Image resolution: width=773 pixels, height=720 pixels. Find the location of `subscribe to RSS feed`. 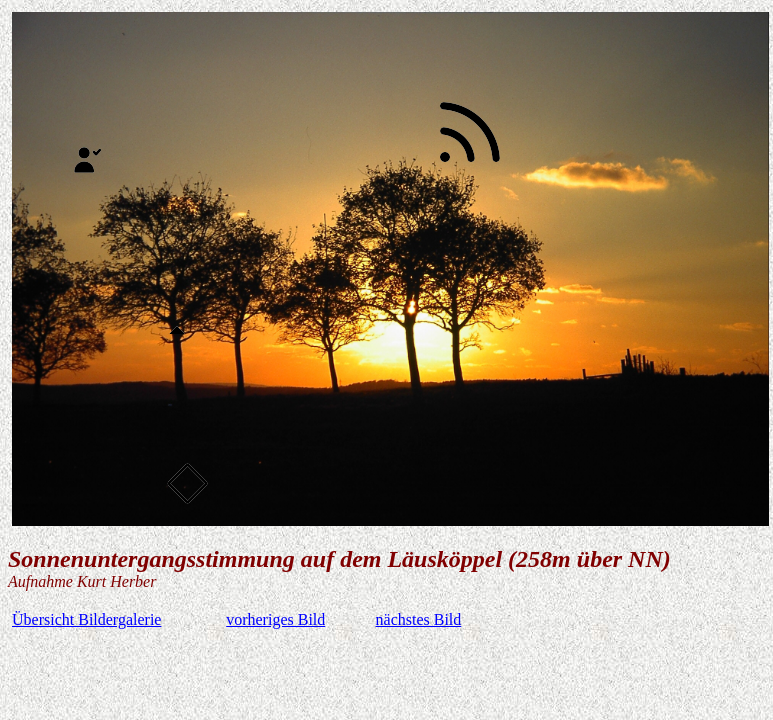

subscribe to RSS feed is located at coordinates (470, 132).